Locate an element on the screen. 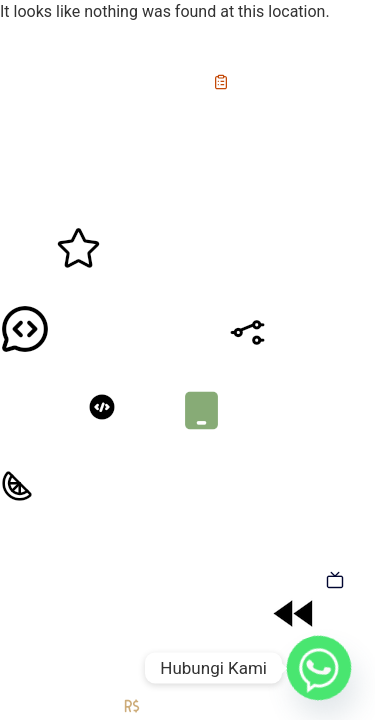 The height and width of the screenshot is (720, 375). view task list or checklist is located at coordinates (221, 82).